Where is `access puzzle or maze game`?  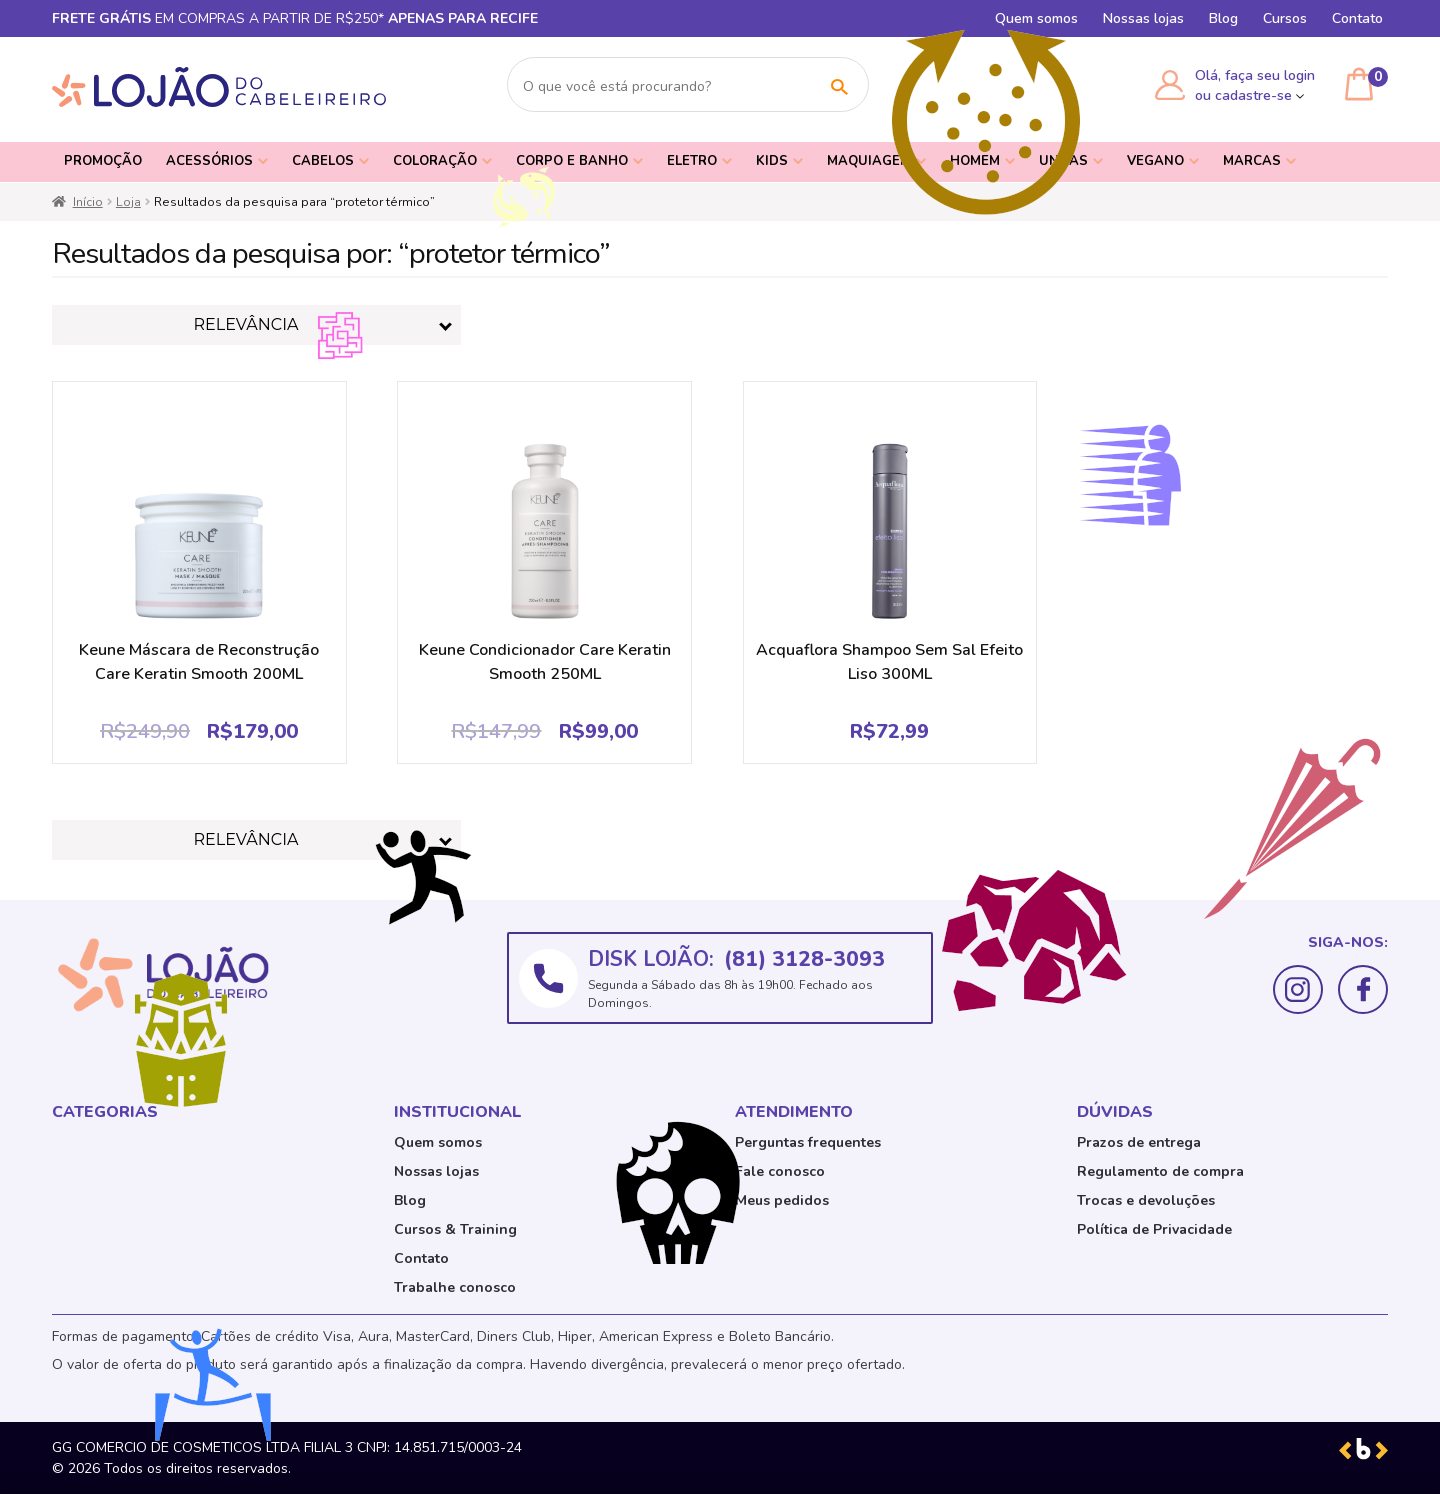 access puzzle or maze game is located at coordinates (340, 336).